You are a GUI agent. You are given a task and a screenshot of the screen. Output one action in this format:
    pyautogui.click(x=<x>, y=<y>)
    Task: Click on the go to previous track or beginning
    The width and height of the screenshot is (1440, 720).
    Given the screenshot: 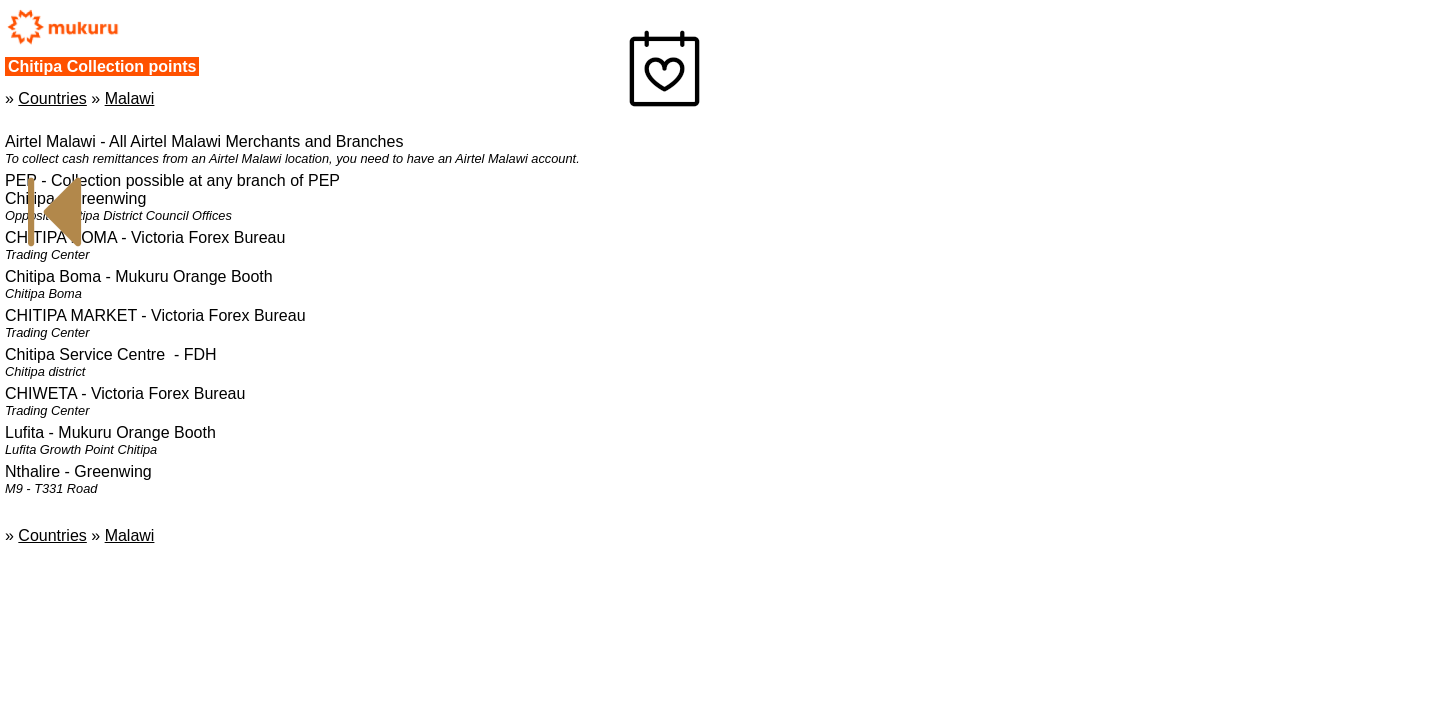 What is the action you would take?
    pyautogui.click(x=53, y=212)
    